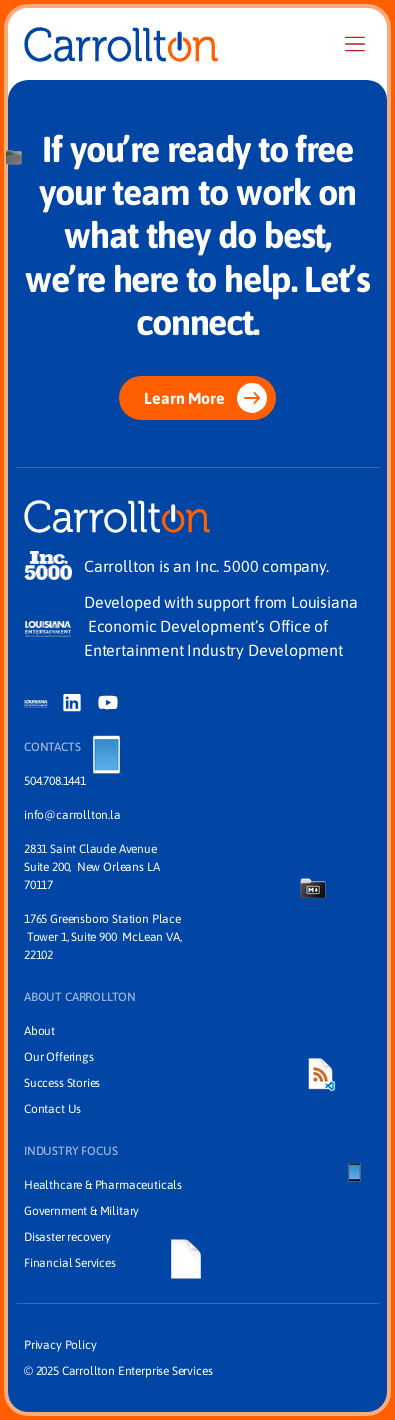  What do you see at coordinates (320, 1074) in the screenshot?
I see `open or edit an xml file in visual studio code` at bounding box center [320, 1074].